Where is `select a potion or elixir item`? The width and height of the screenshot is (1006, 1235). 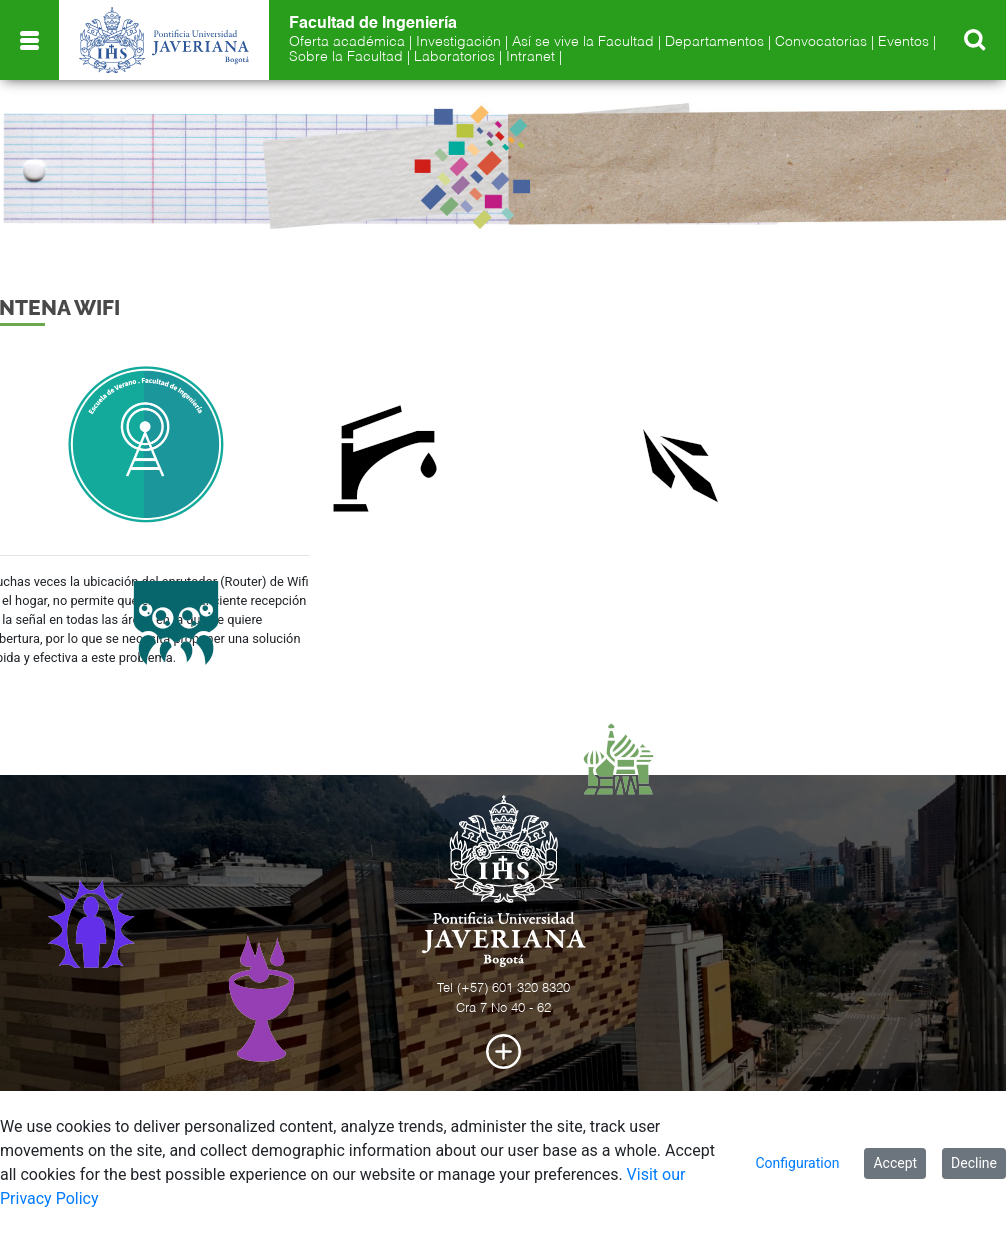 select a potion or elixir item is located at coordinates (261, 998).